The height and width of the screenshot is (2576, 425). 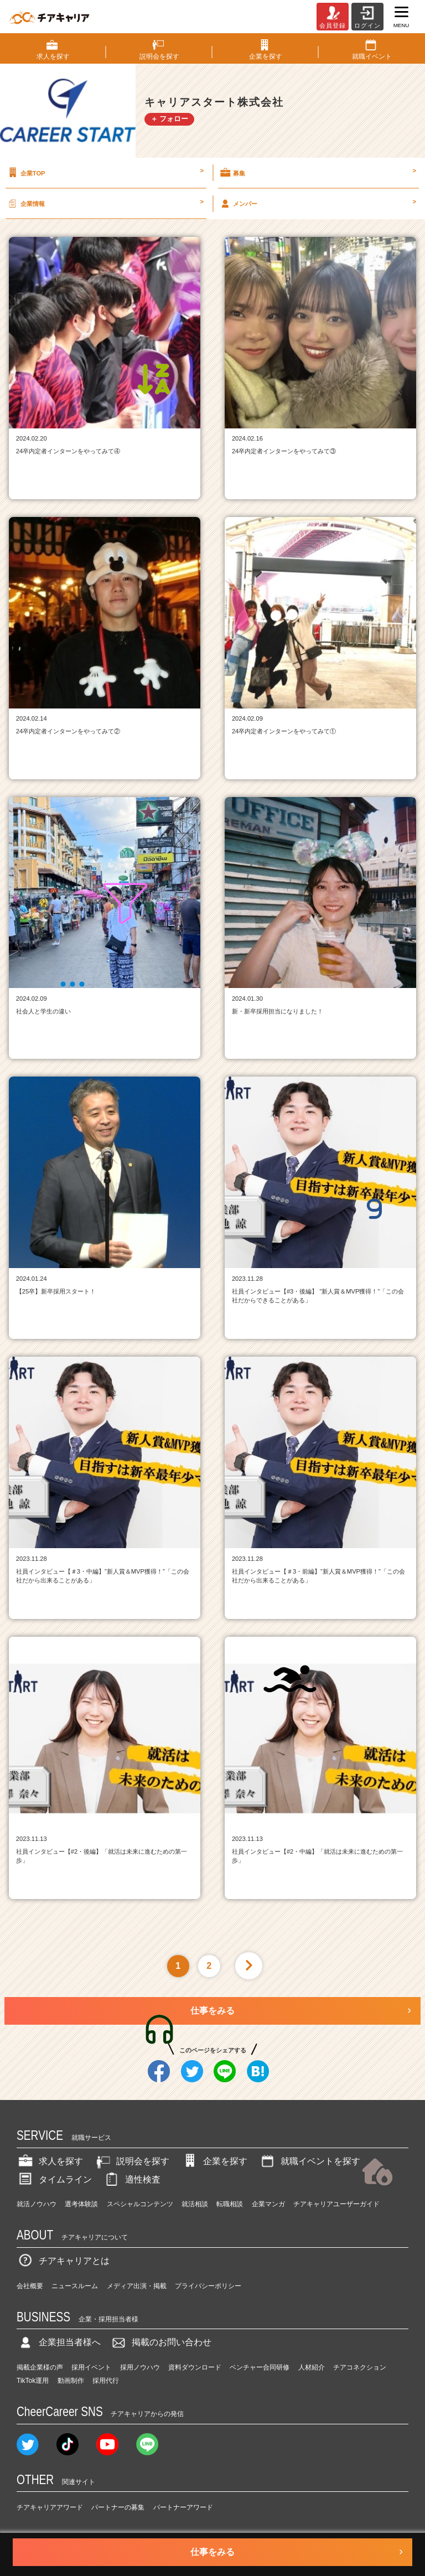 I want to click on indicates the number nine in a count or quantity, so click(x=375, y=1209).